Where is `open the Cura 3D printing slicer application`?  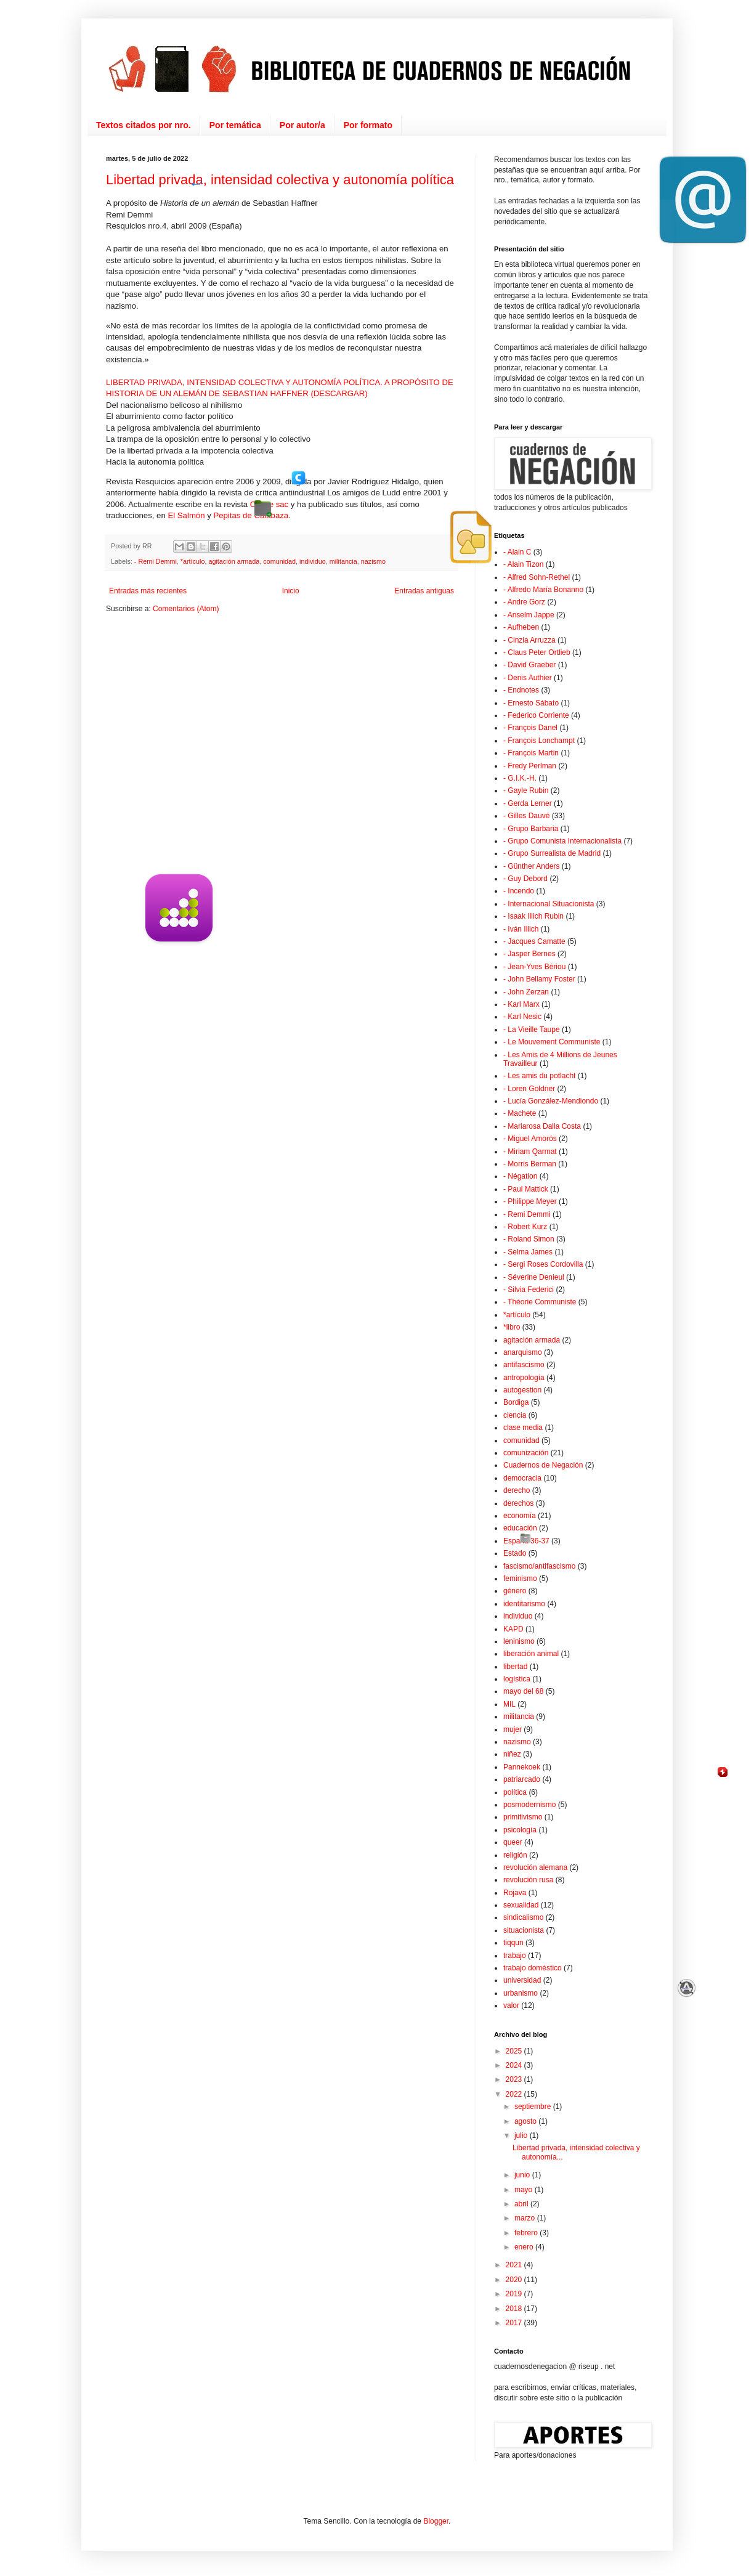
open the Cura 3D printing slicer application is located at coordinates (298, 477).